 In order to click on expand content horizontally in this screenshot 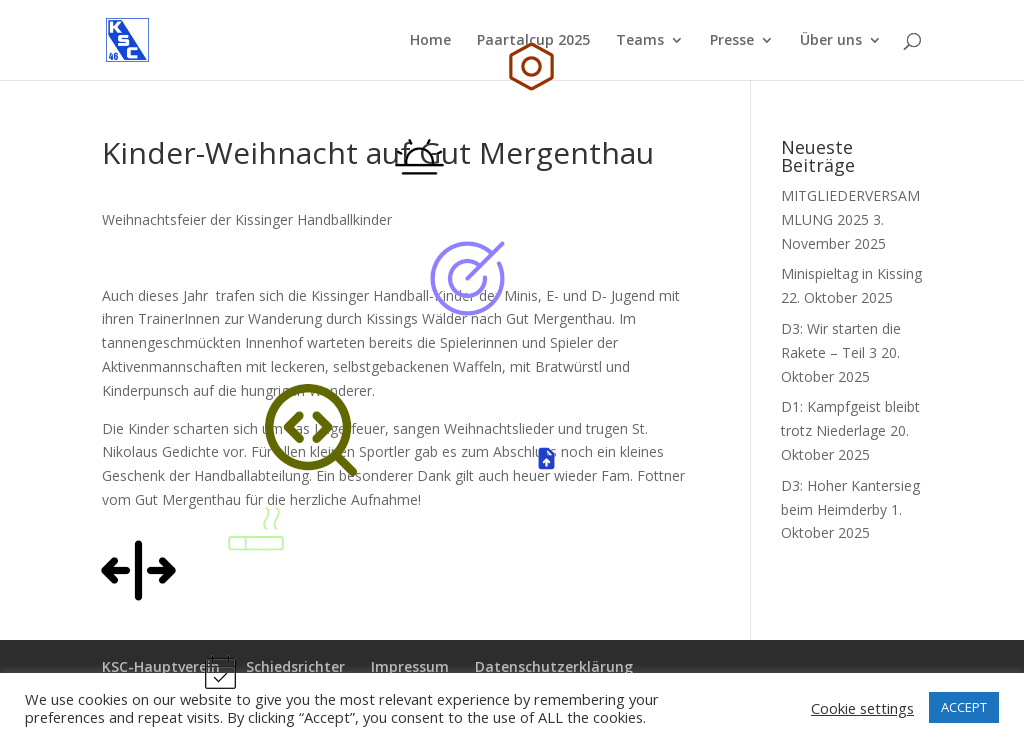, I will do `click(138, 570)`.